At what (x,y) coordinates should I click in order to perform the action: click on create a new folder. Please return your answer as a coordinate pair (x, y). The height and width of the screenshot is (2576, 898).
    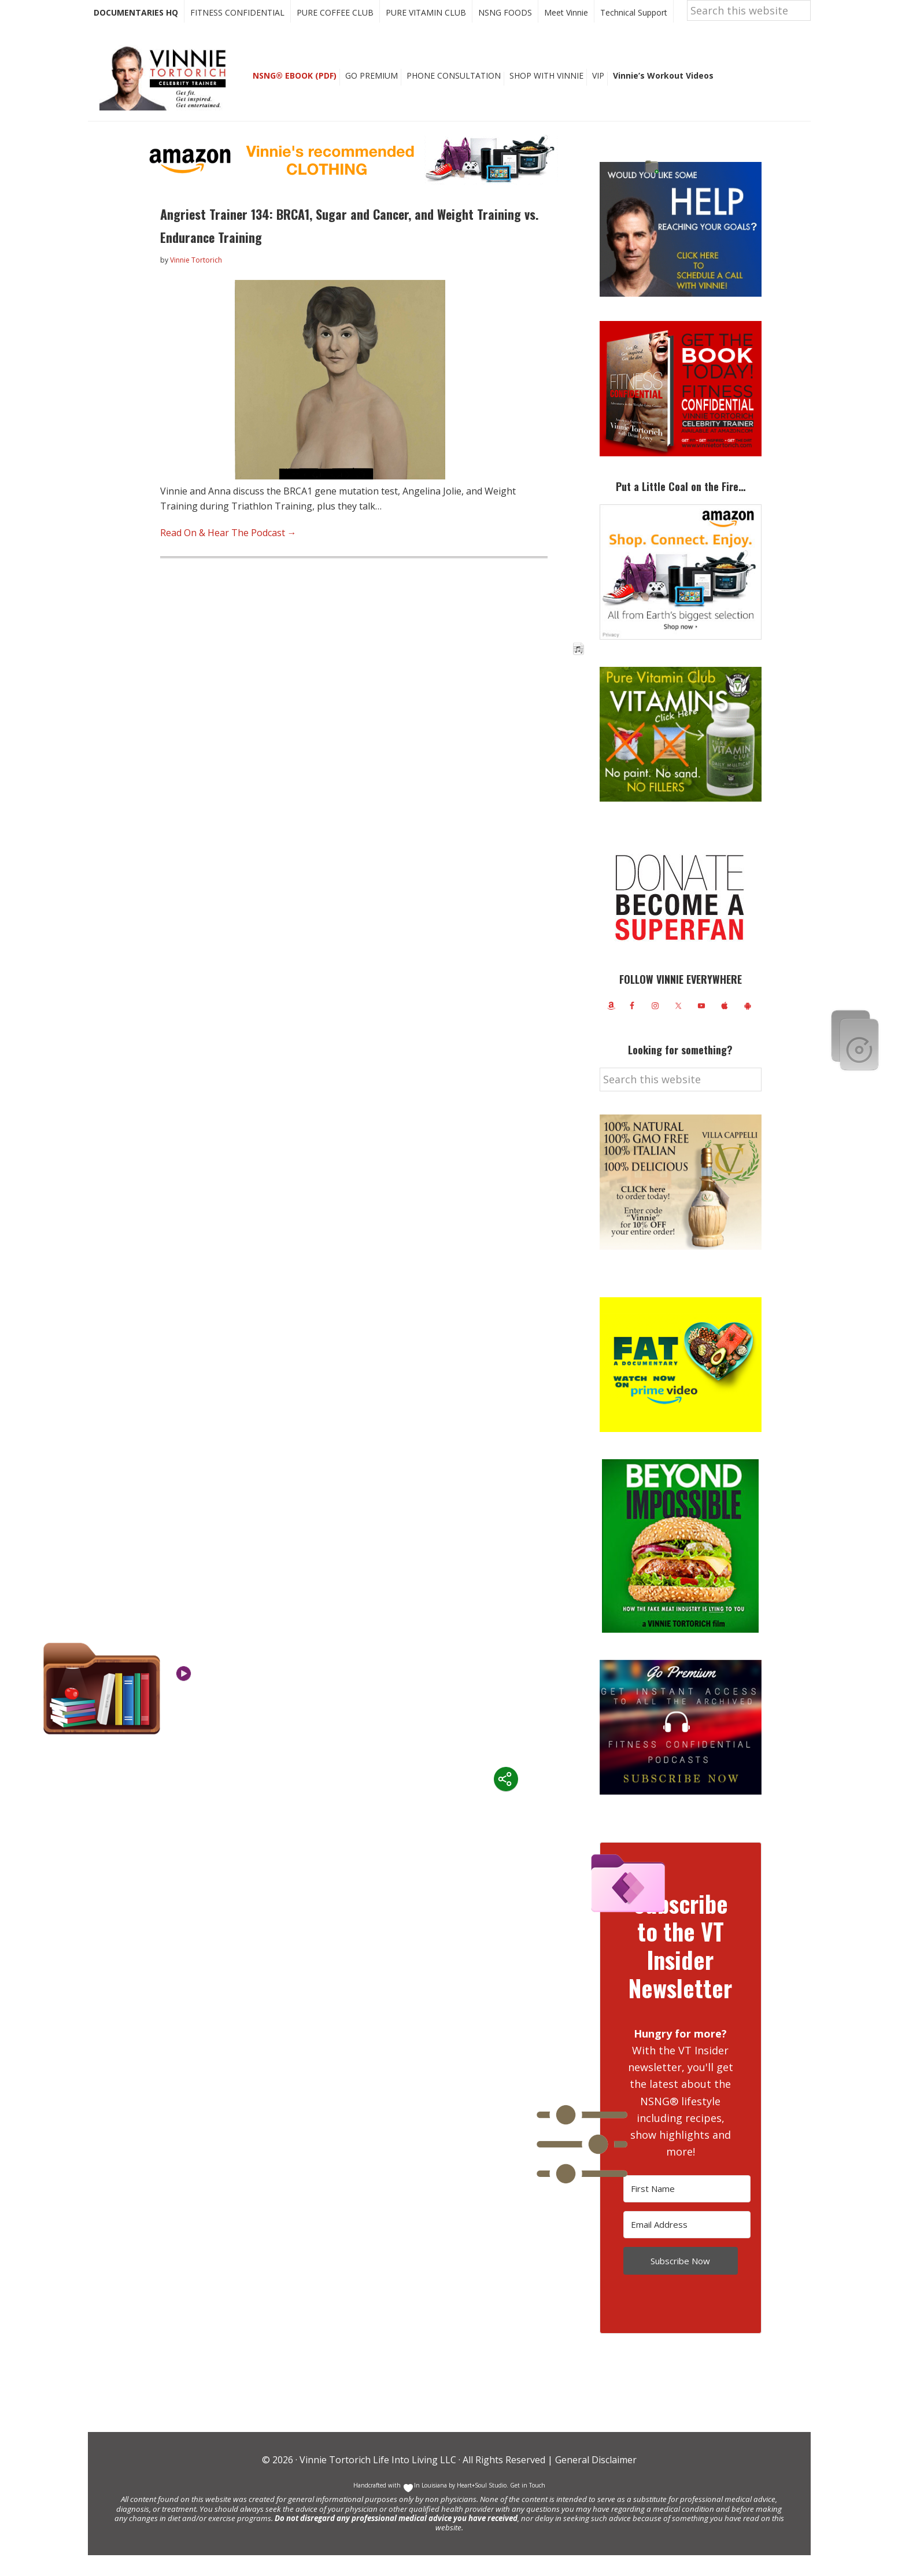
    Looking at the image, I should click on (652, 167).